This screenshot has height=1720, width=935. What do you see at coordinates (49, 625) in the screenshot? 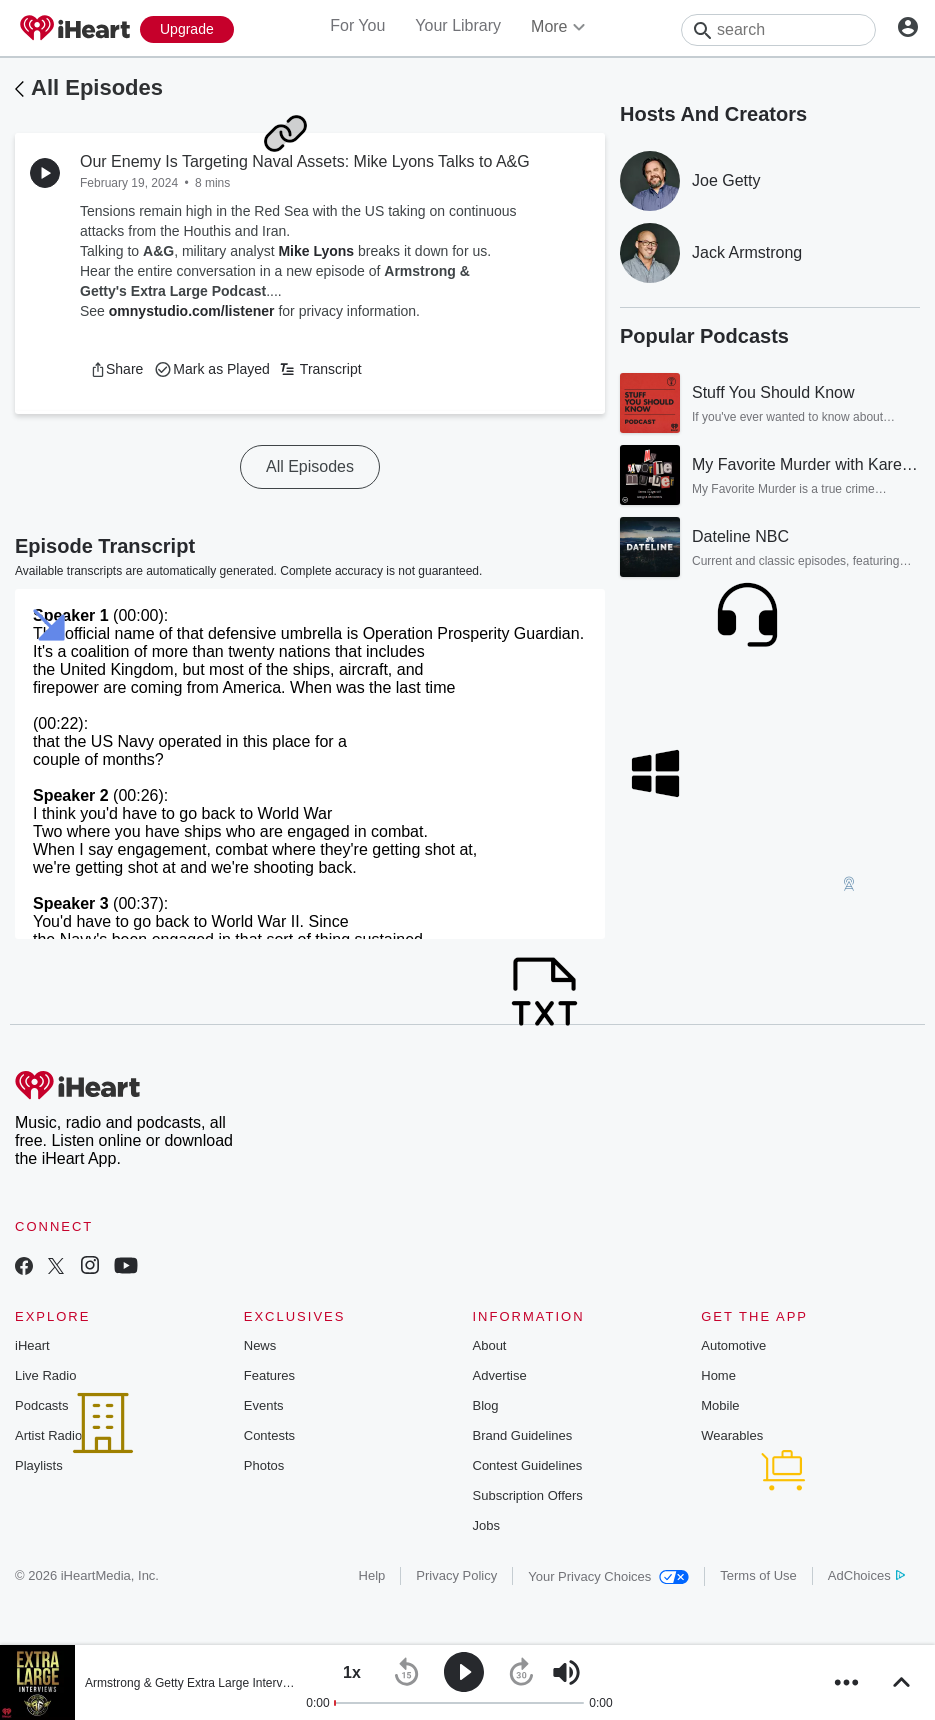
I see `navigate to the bottom-right corner` at bounding box center [49, 625].